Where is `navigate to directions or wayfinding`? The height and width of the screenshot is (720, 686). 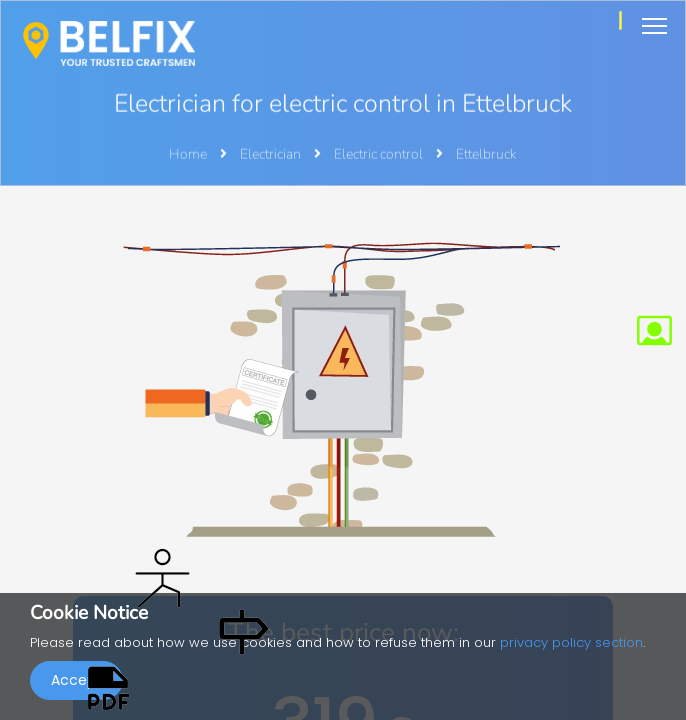
navigate to directions or wayfinding is located at coordinates (242, 632).